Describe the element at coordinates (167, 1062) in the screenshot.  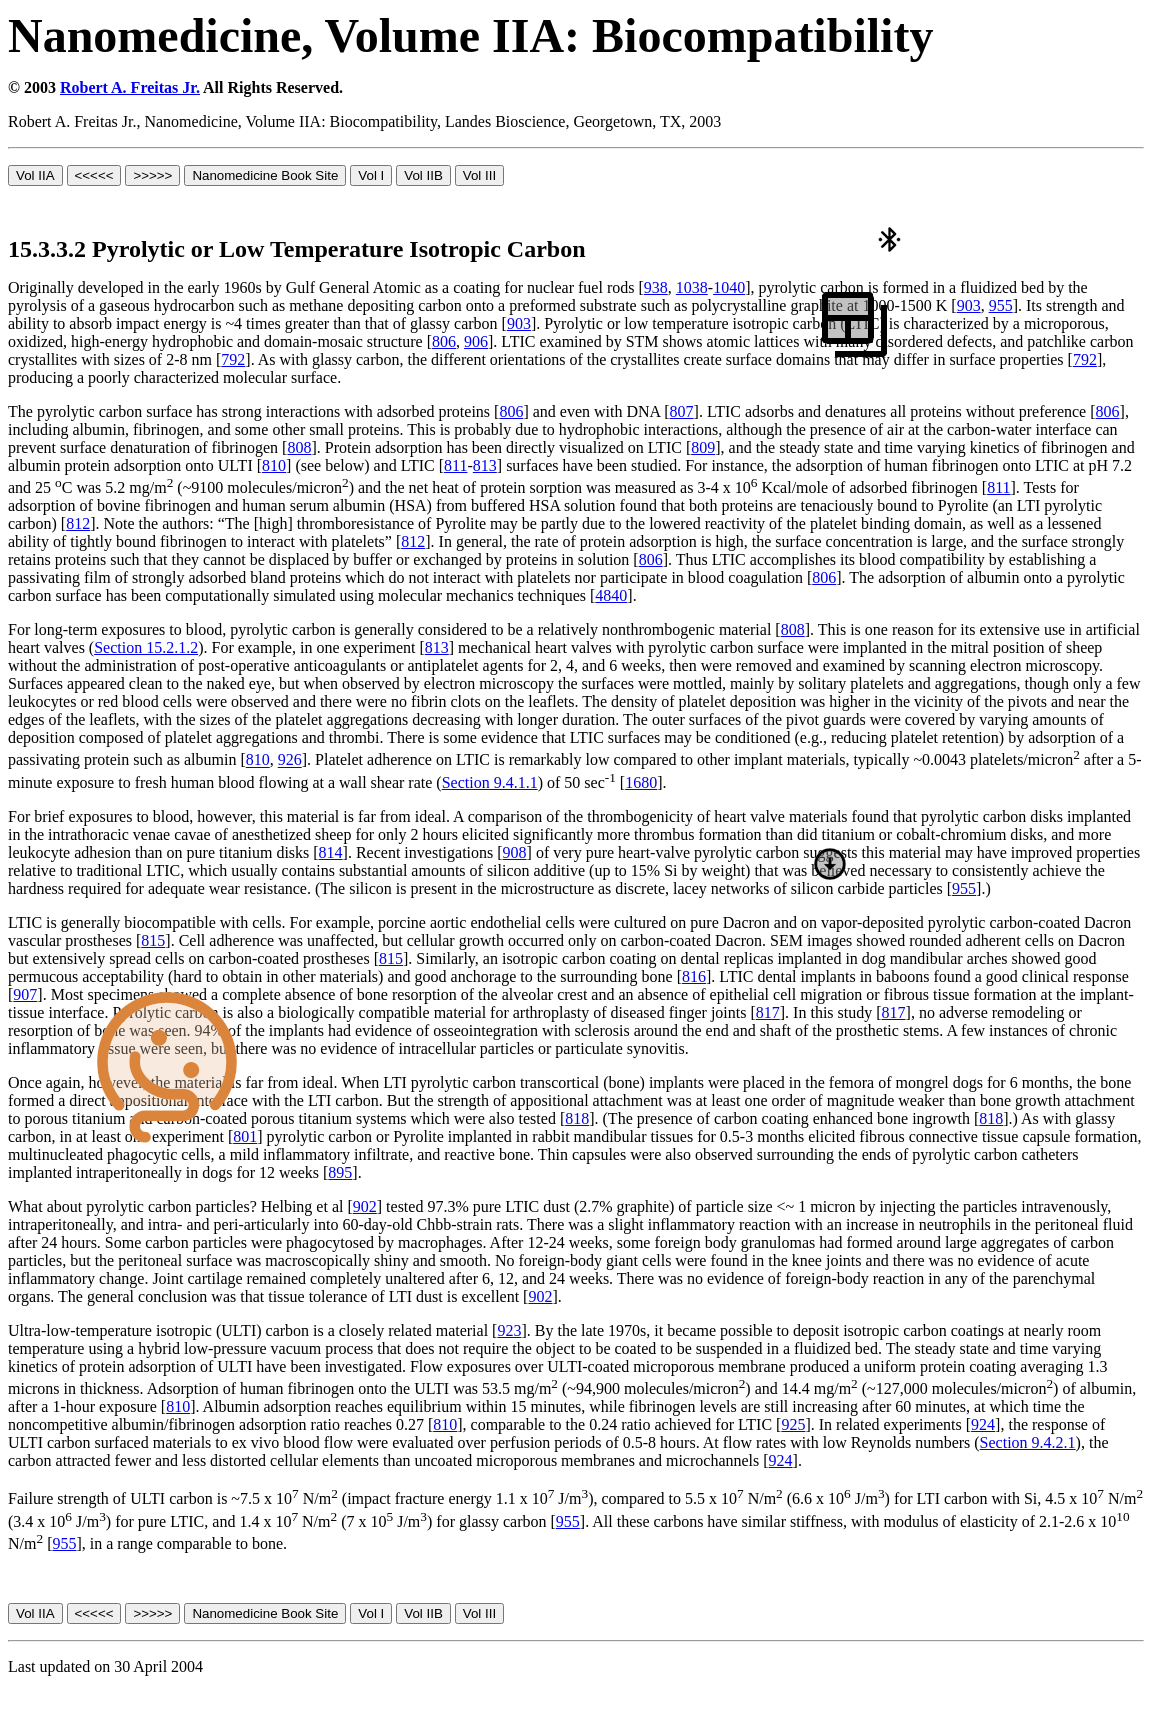
I see `react with a melting or overwhelmed emoji` at that location.